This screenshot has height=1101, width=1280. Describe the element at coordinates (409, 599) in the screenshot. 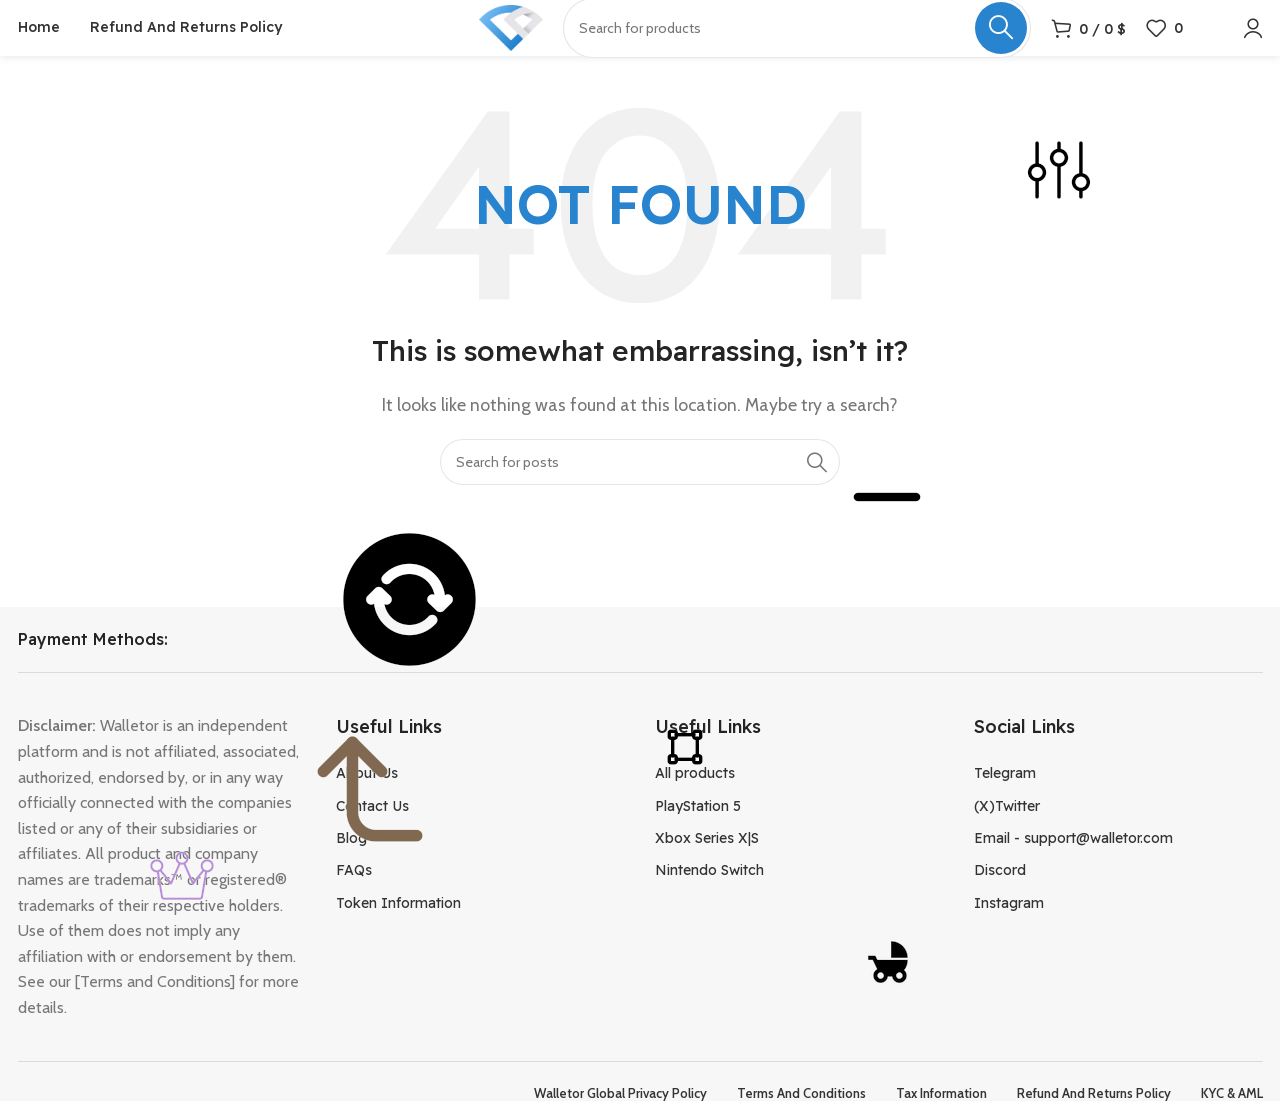

I see `sync data or refresh content` at that location.